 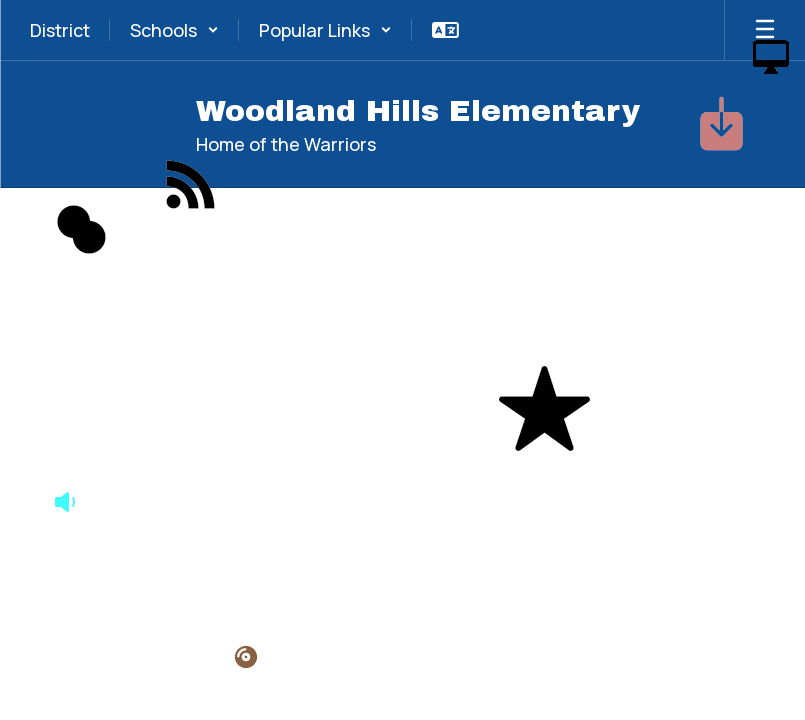 What do you see at coordinates (721, 123) in the screenshot?
I see `download a file or content` at bounding box center [721, 123].